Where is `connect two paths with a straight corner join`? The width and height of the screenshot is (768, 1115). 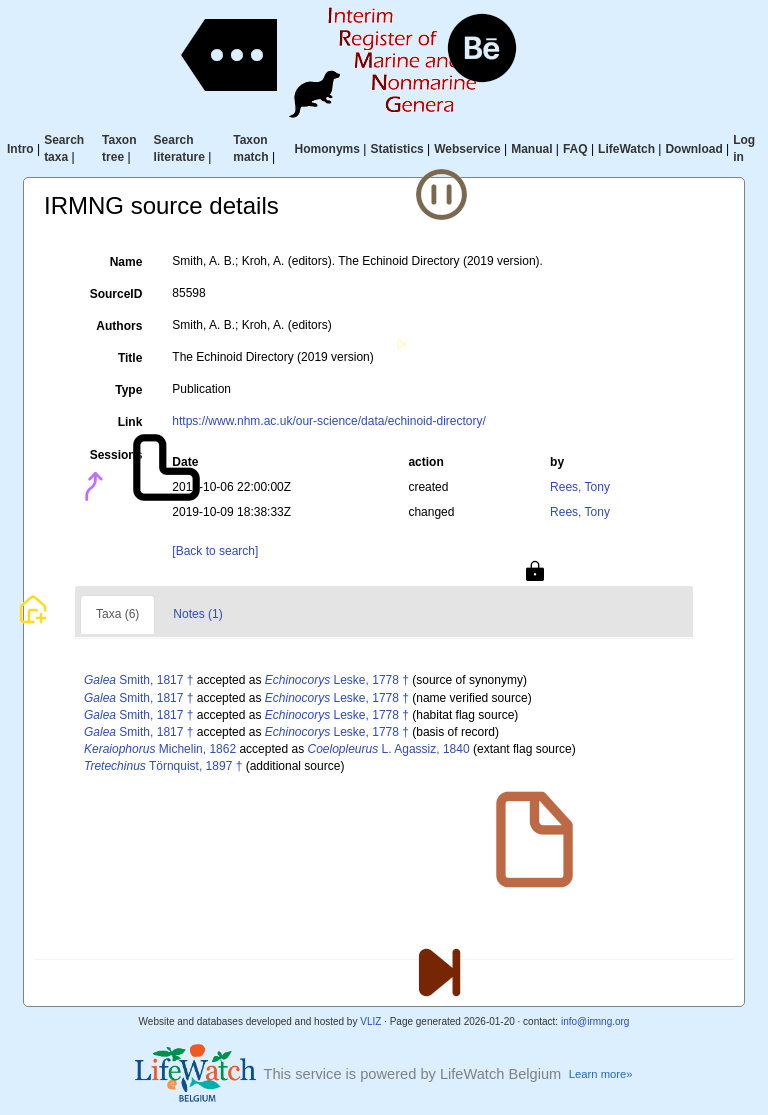 connect two paths with a straight corner join is located at coordinates (166, 467).